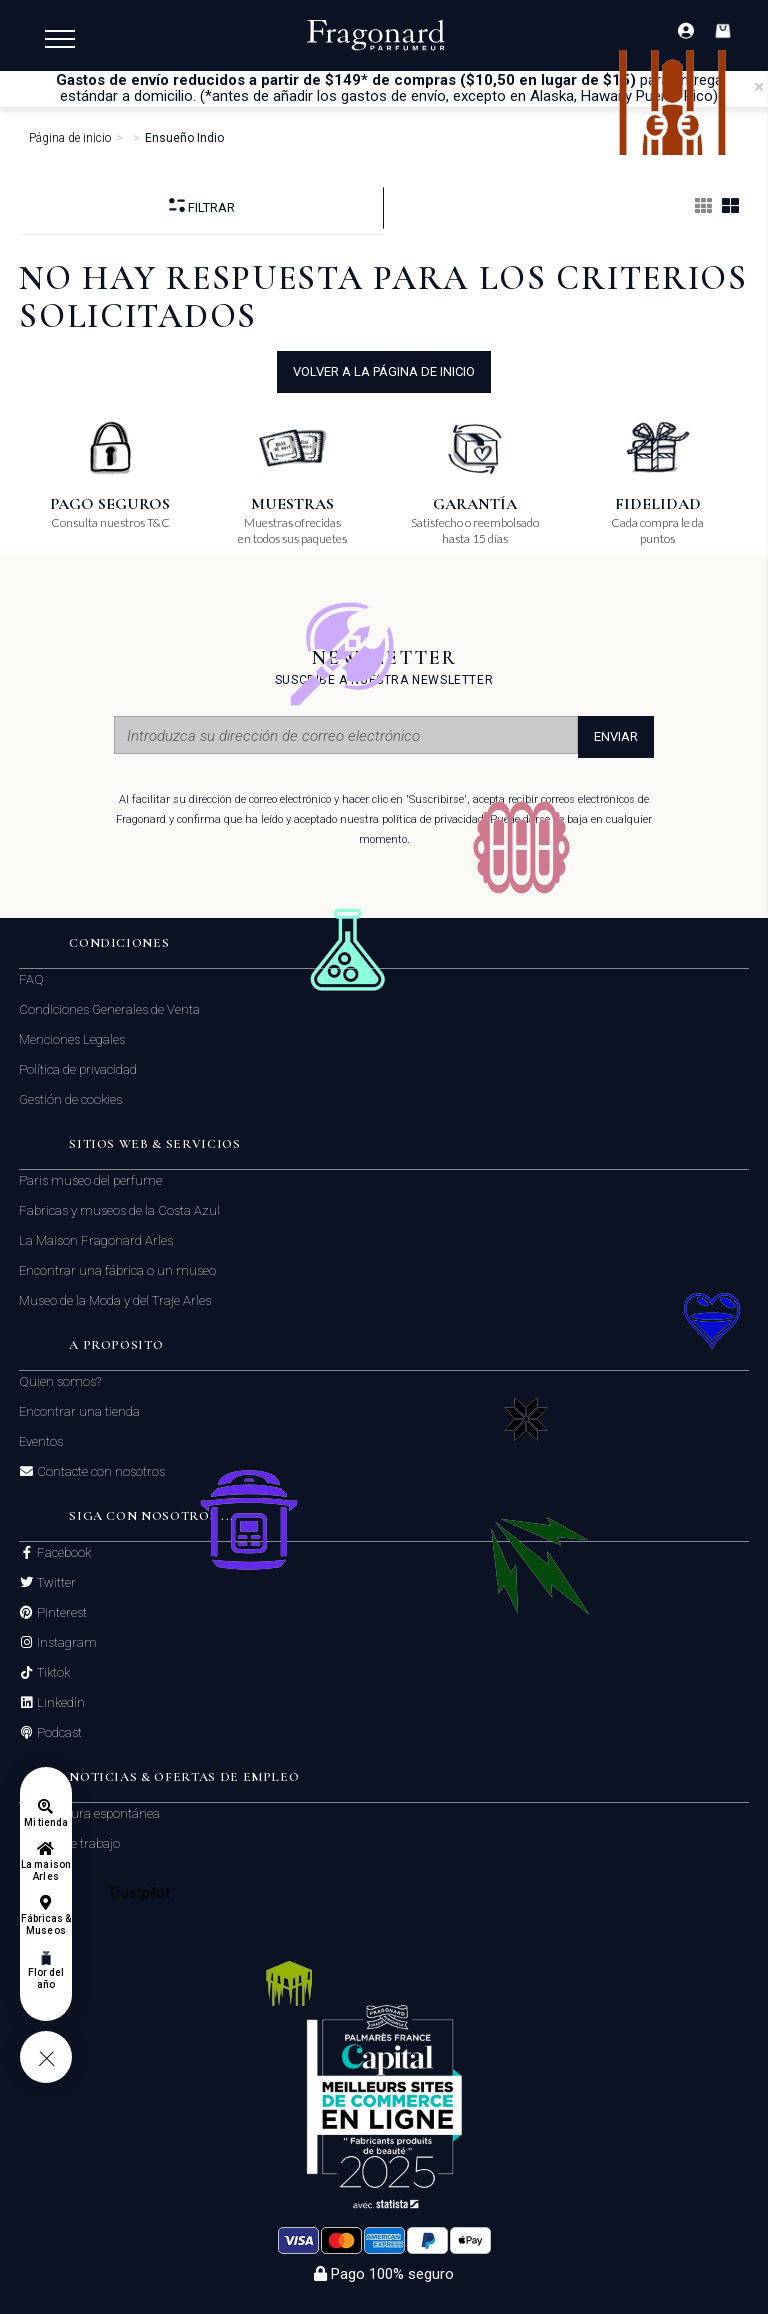  What do you see at coordinates (526, 1419) in the screenshot?
I see `decorative tile pattern from azul board game` at bounding box center [526, 1419].